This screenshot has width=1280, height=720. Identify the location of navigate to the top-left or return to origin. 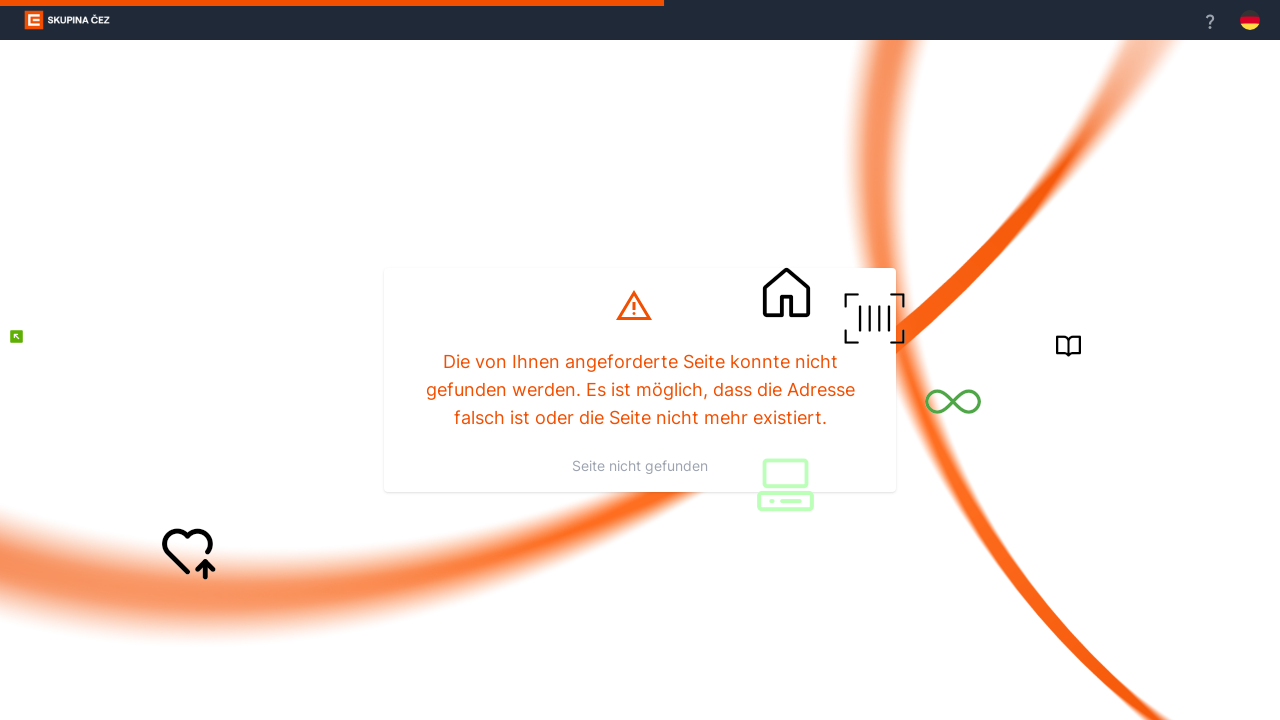
(16, 336).